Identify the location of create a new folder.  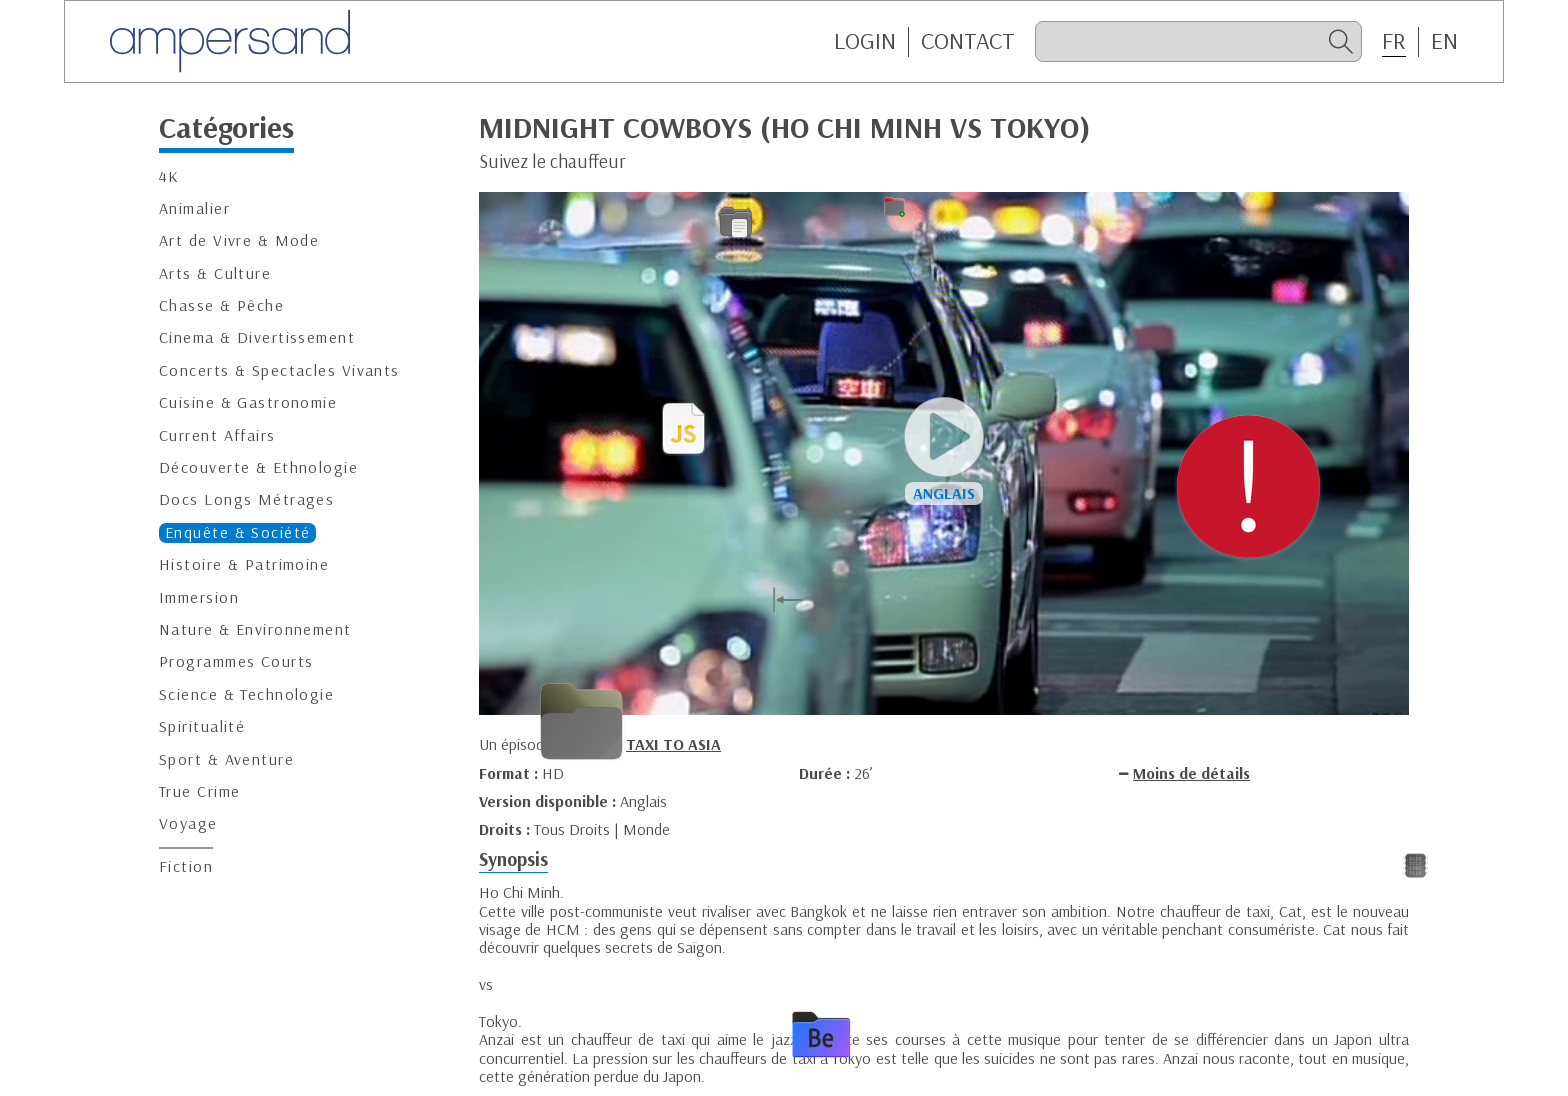
(894, 206).